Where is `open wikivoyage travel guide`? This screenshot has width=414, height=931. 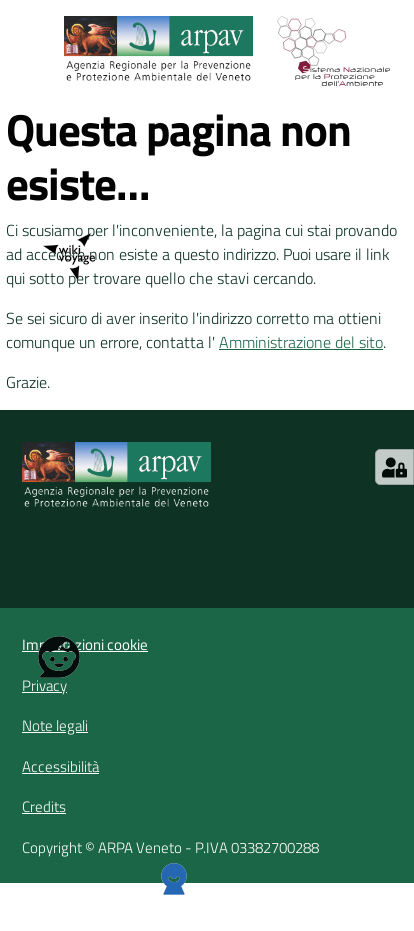 open wikivoyage travel guide is located at coordinates (69, 257).